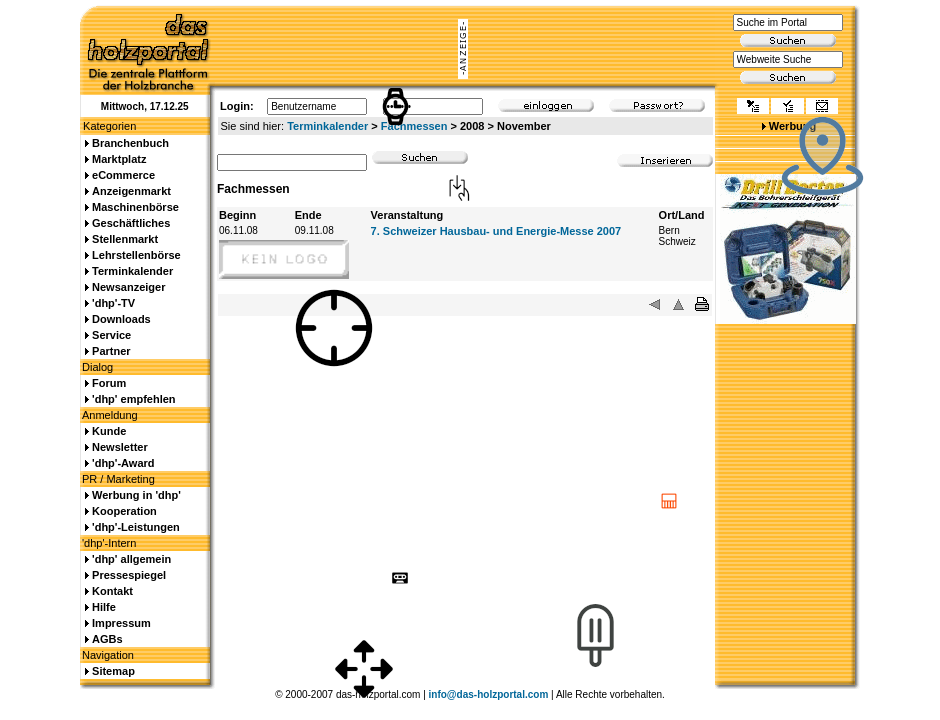  What do you see at coordinates (334, 328) in the screenshot?
I see `center map on current location` at bounding box center [334, 328].